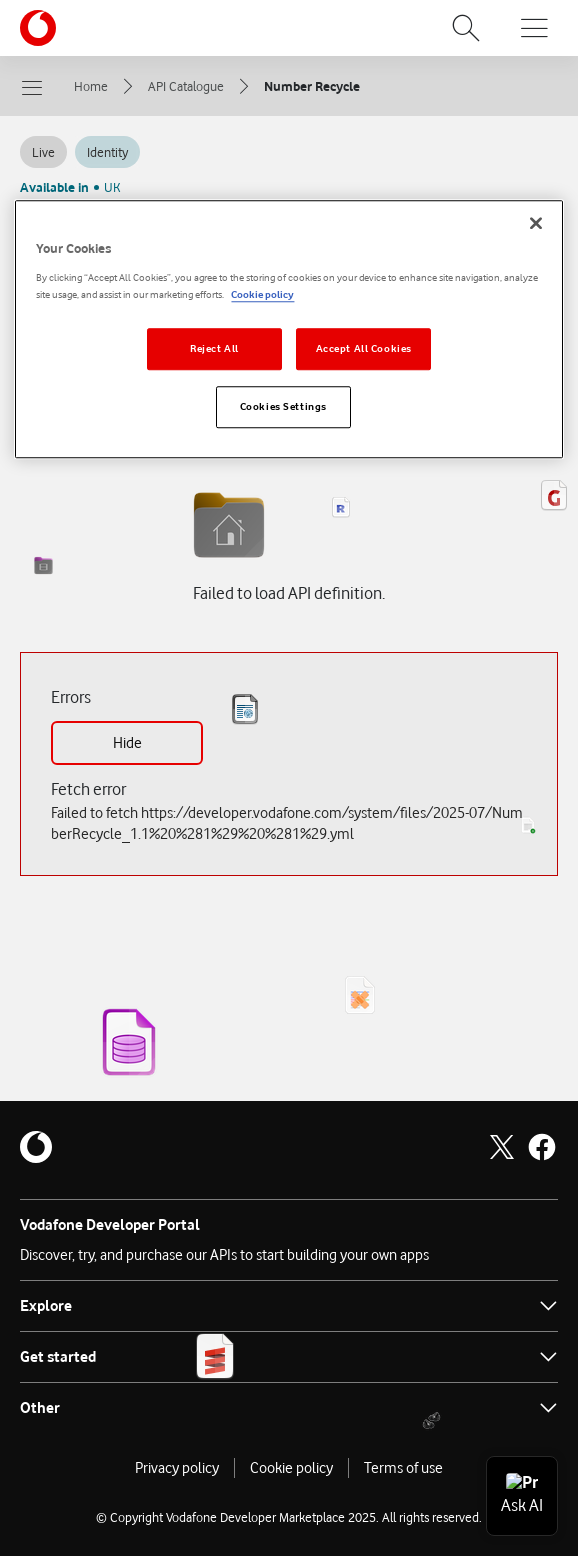  What do you see at coordinates (431, 1420) in the screenshot?
I see `beats wireless earbuds device icon` at bounding box center [431, 1420].